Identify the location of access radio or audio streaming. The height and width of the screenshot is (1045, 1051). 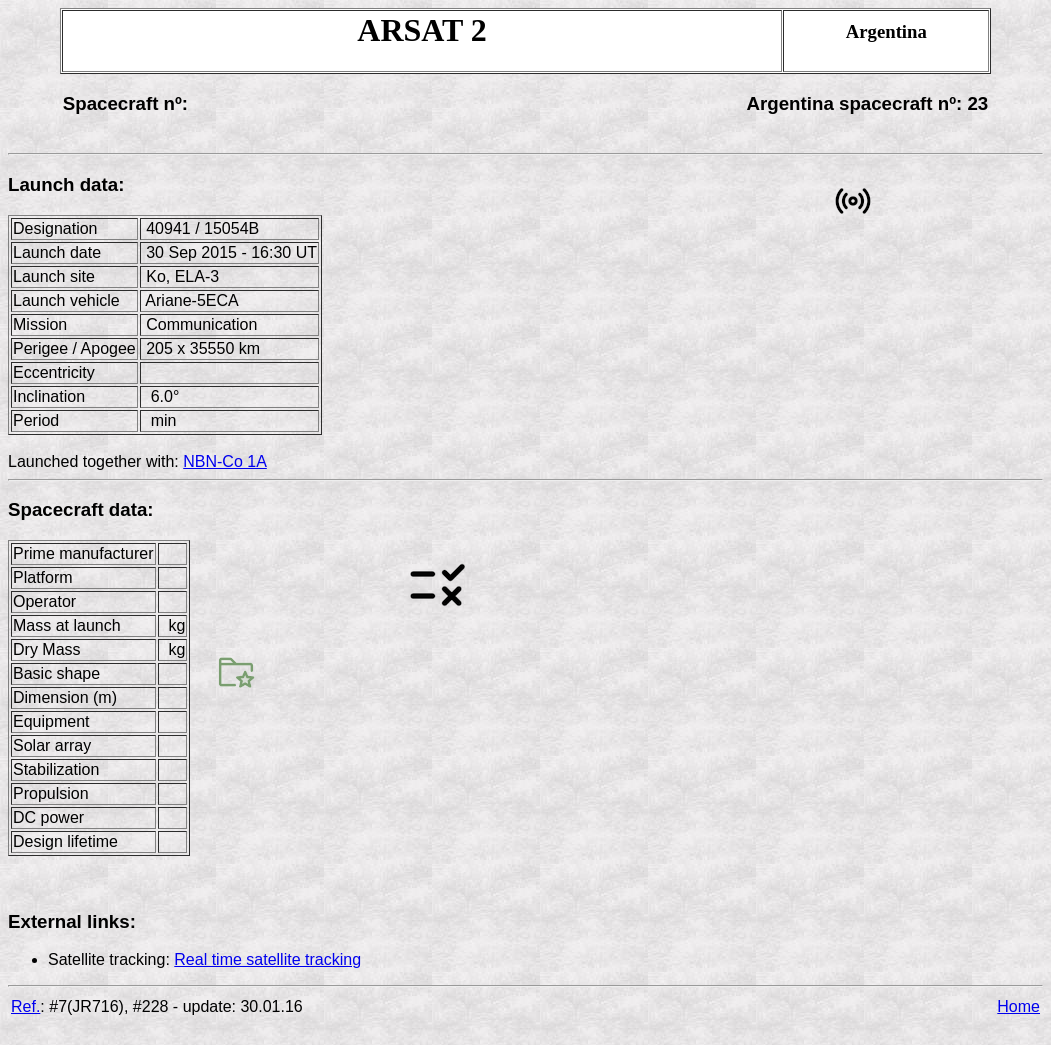
(853, 201).